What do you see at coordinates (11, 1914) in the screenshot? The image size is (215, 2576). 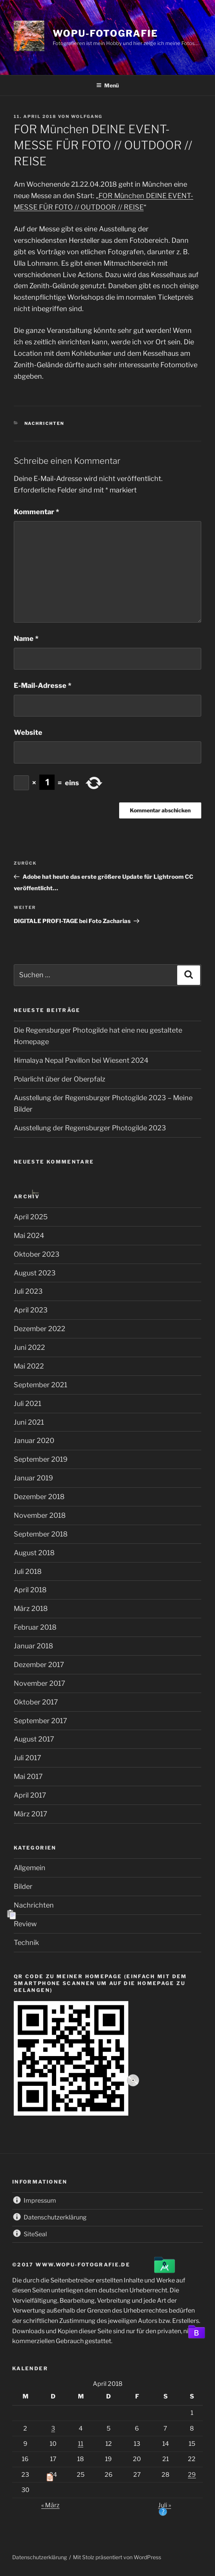 I see `paste copied content from clipboard` at bounding box center [11, 1914].